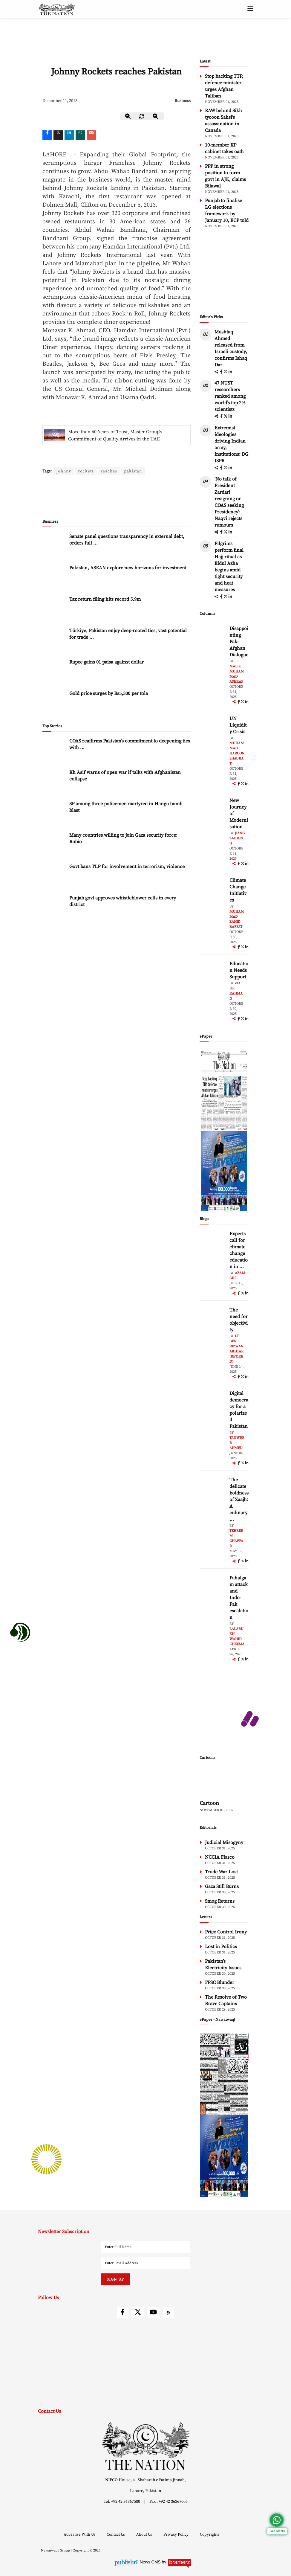 This screenshot has height=2576, width=291. I want to click on photon logo, so click(46, 2159).